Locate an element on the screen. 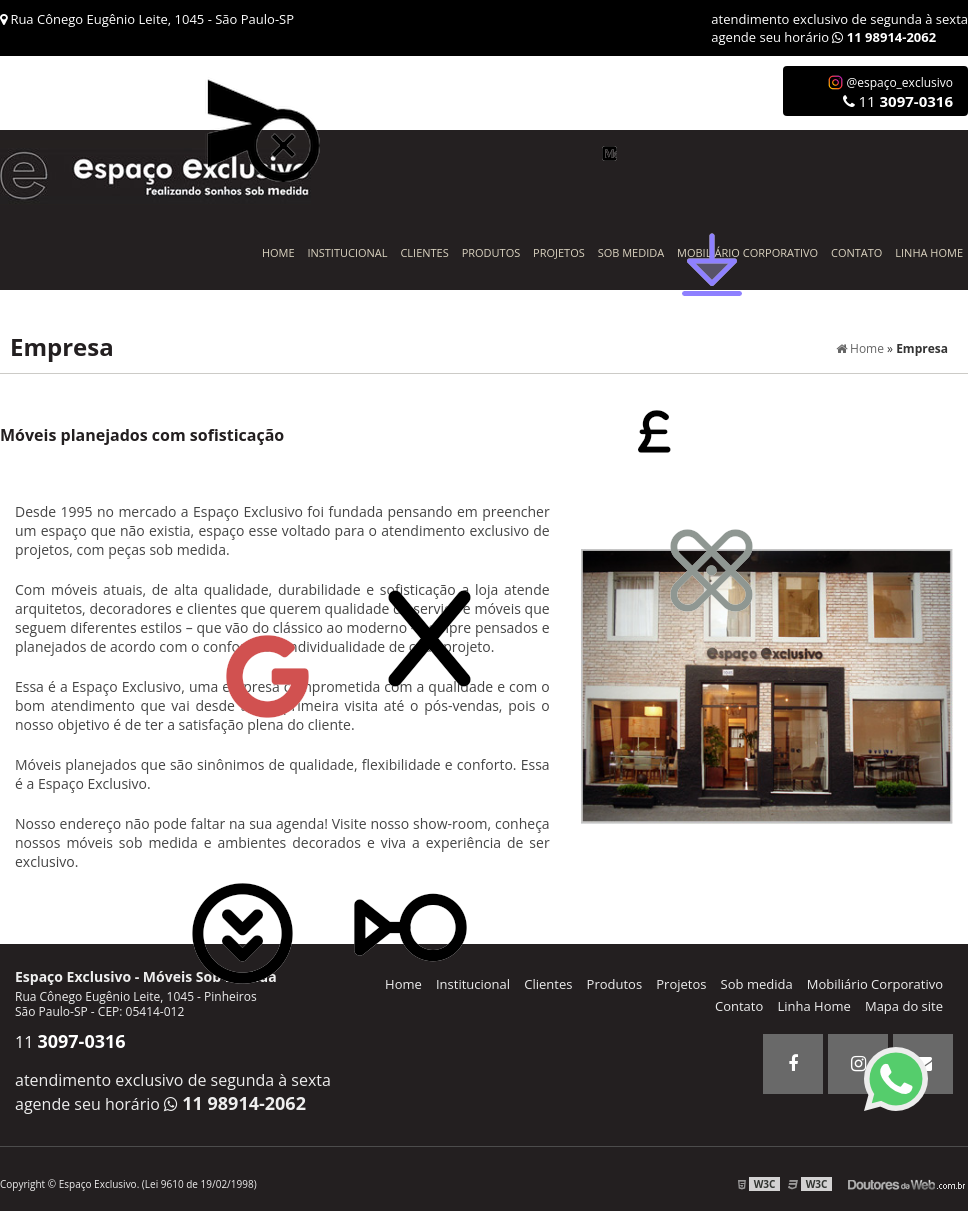  open Medium app or website is located at coordinates (609, 153).